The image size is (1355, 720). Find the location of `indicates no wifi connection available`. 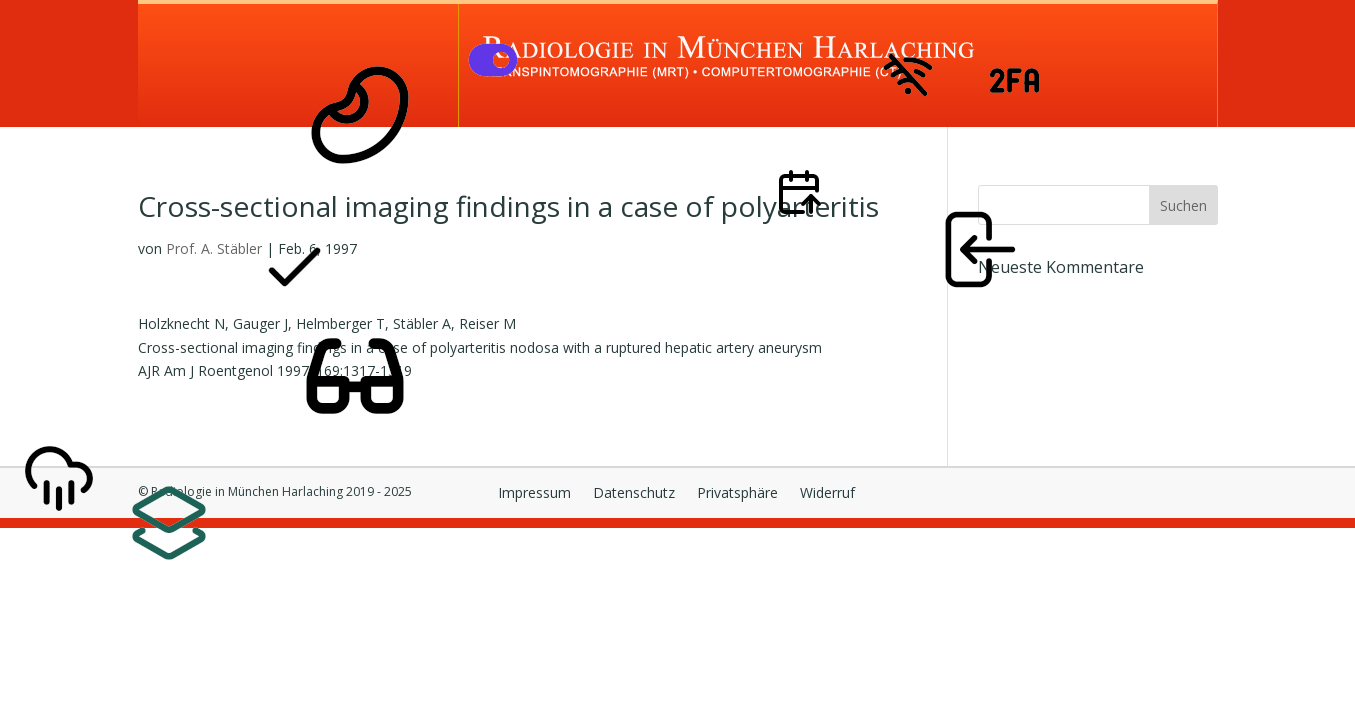

indicates no wifi connection available is located at coordinates (908, 75).